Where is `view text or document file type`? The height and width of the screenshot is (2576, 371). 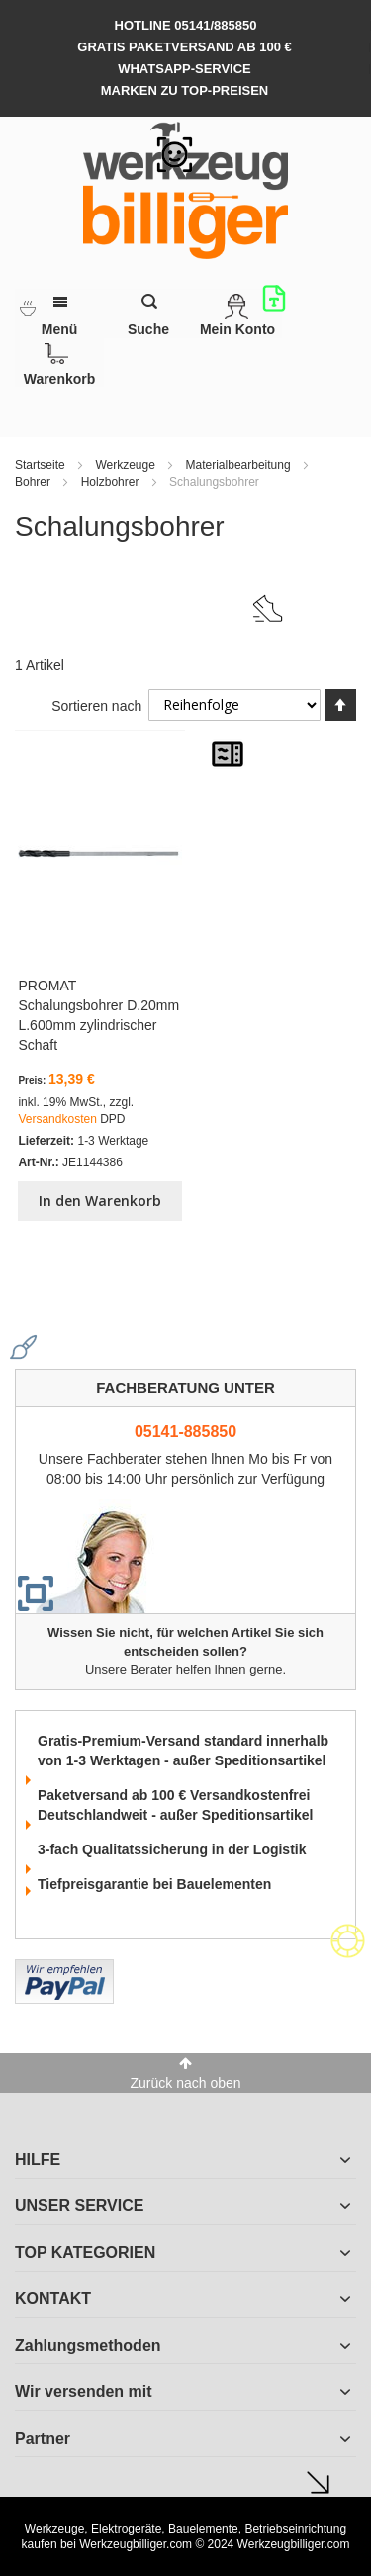 view text or document file type is located at coordinates (274, 299).